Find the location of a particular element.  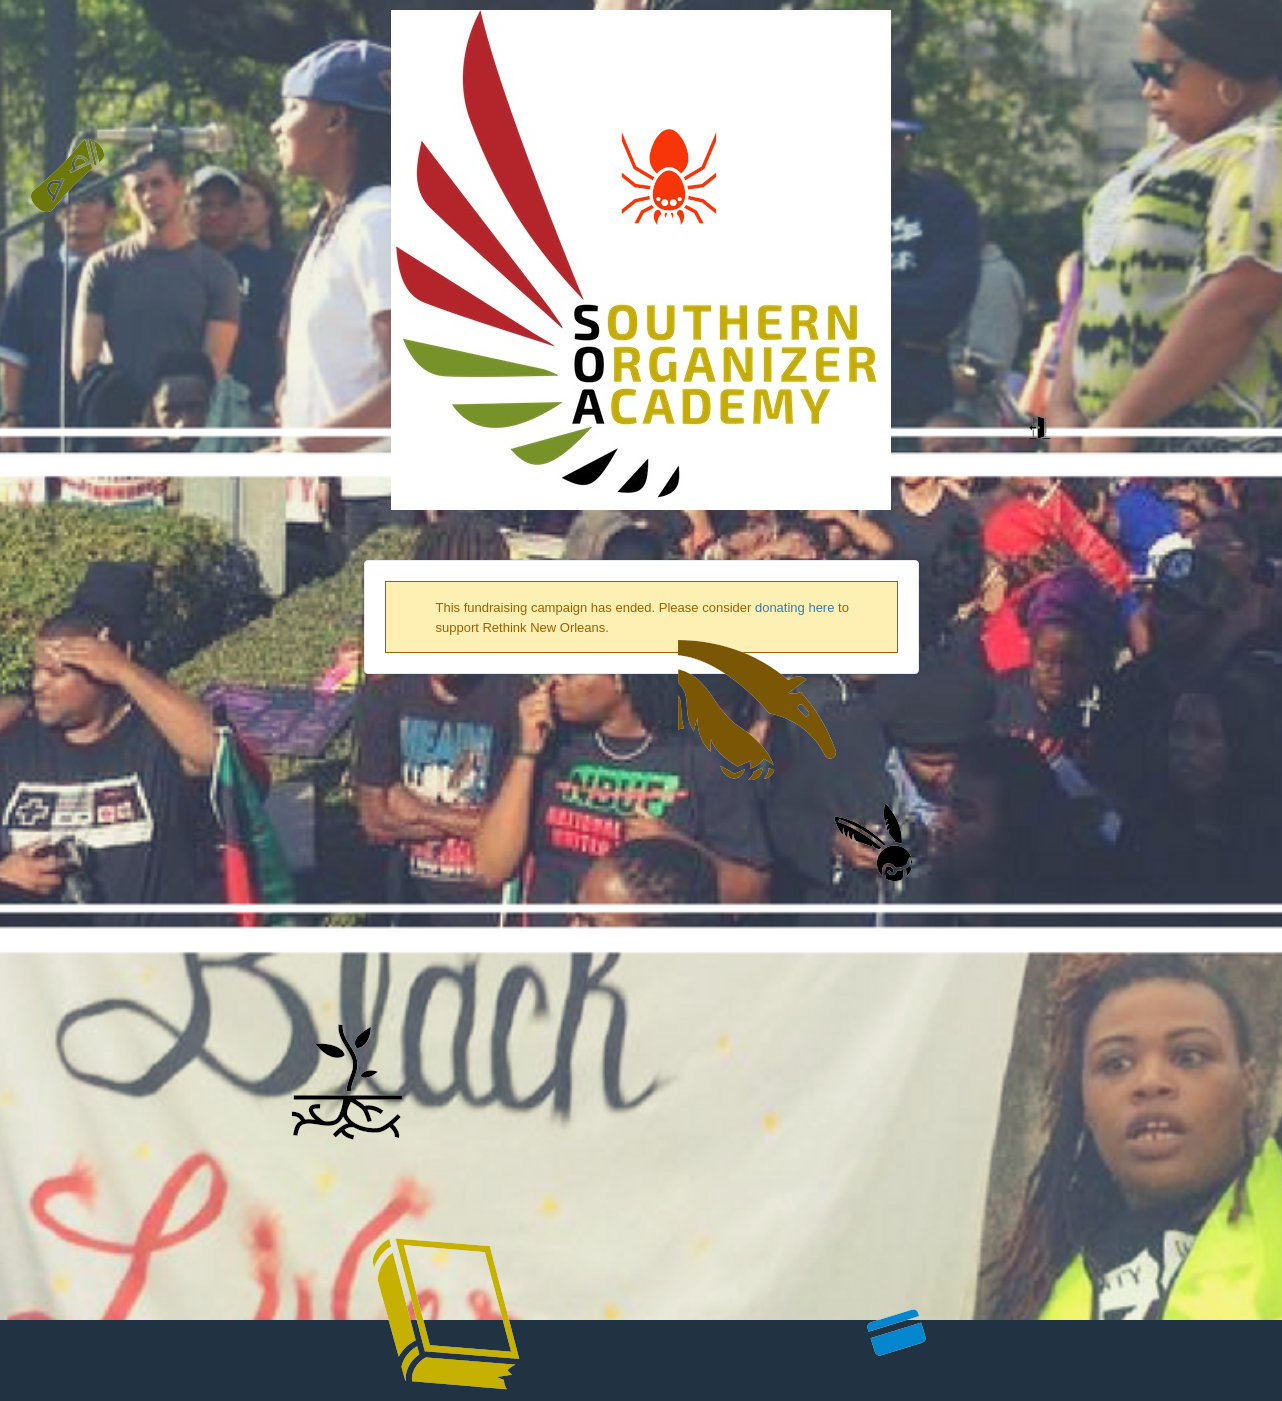

swipe or tap your card to pay is located at coordinates (896, 1332).